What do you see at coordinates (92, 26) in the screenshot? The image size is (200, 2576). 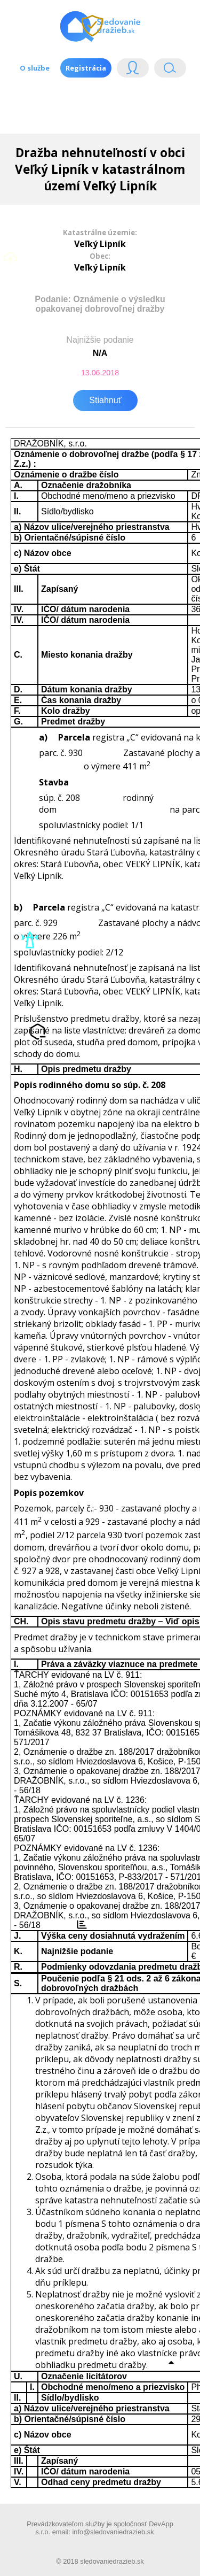 I see `indicates verified security or protection status` at bounding box center [92, 26].